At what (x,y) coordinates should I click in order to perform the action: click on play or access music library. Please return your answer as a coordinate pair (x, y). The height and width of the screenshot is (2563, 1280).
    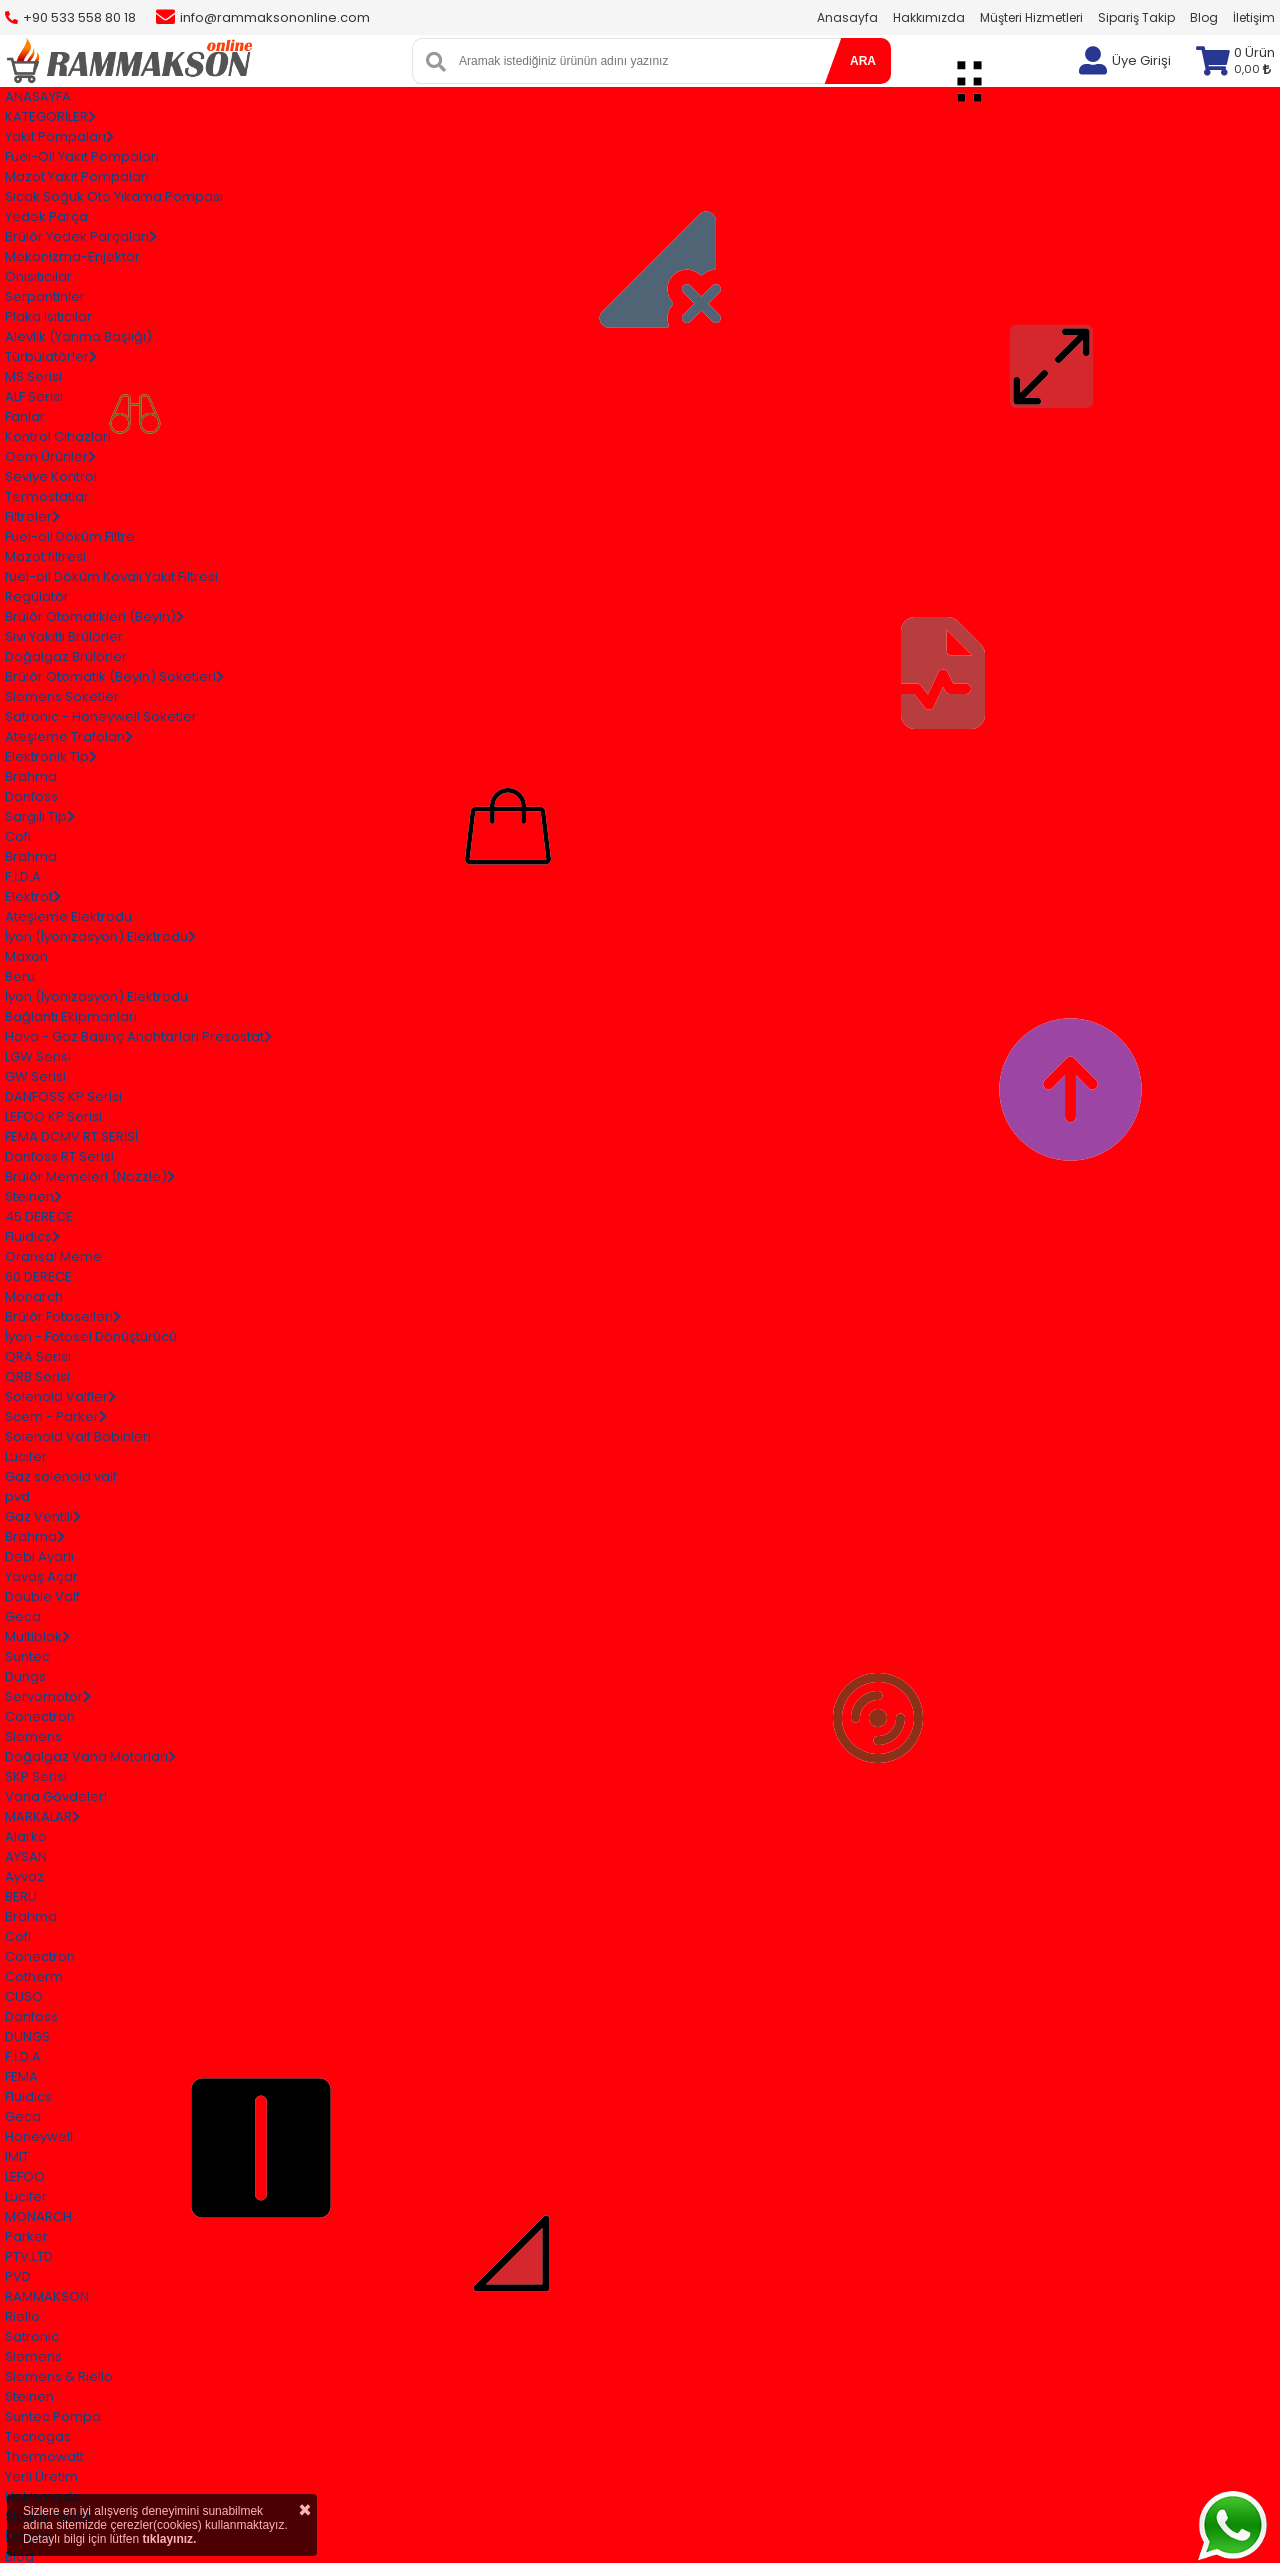
    Looking at the image, I should click on (878, 1718).